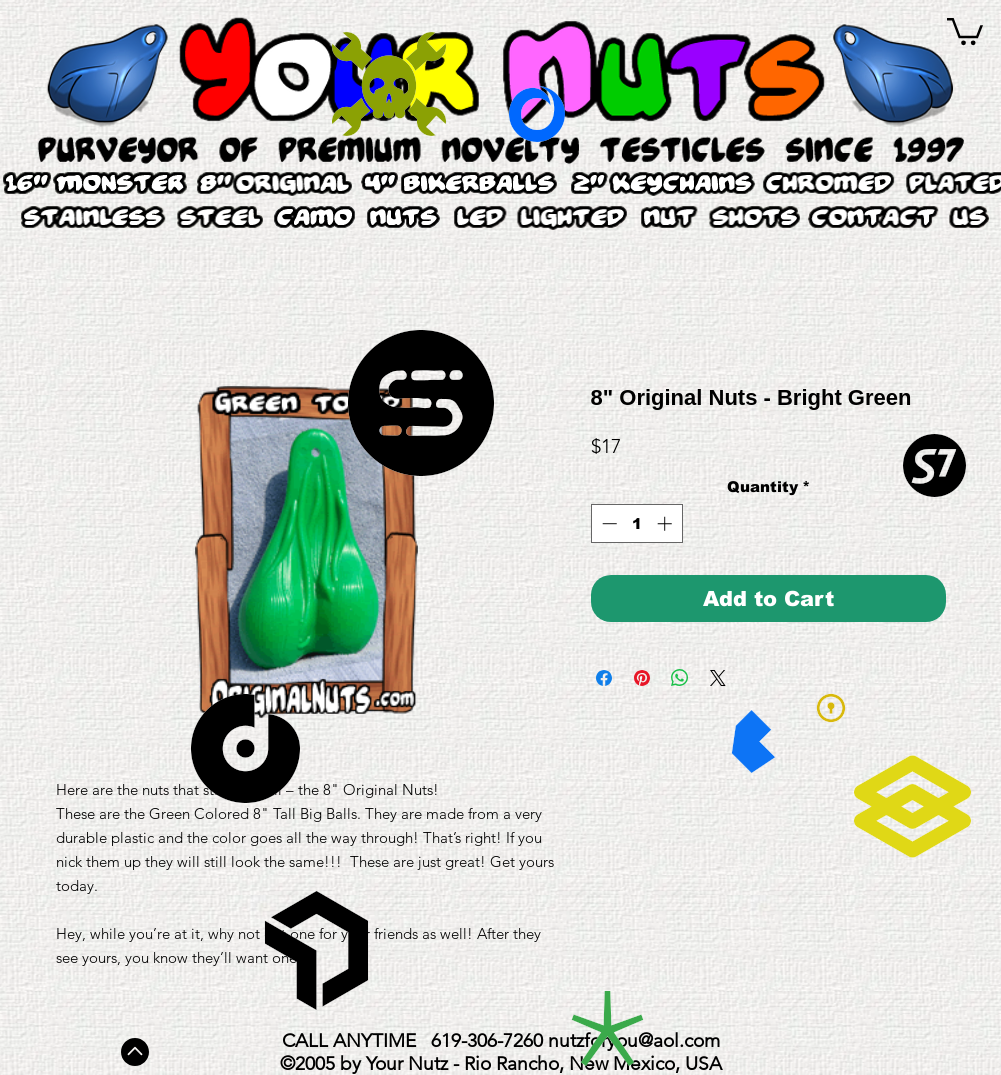 The height and width of the screenshot is (1075, 1001). I want to click on singlestore database service, so click(537, 114).